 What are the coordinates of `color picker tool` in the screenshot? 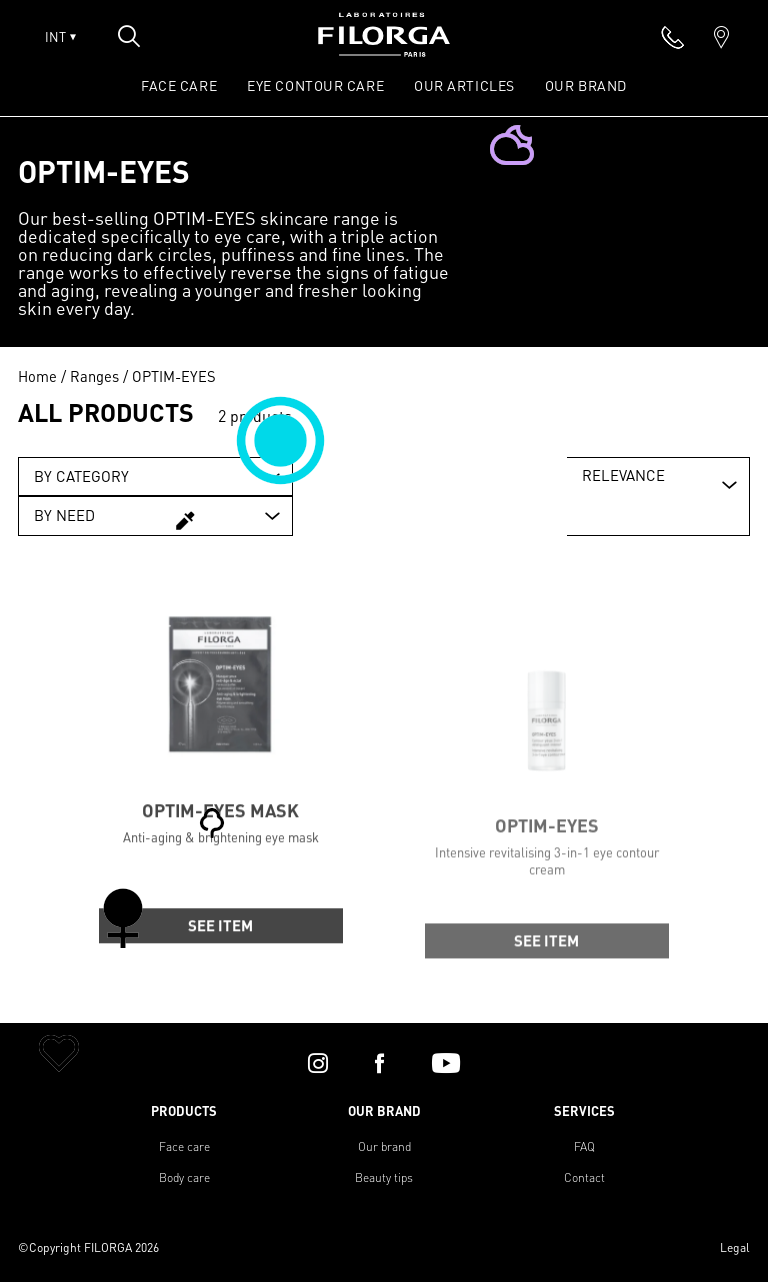 It's located at (185, 520).